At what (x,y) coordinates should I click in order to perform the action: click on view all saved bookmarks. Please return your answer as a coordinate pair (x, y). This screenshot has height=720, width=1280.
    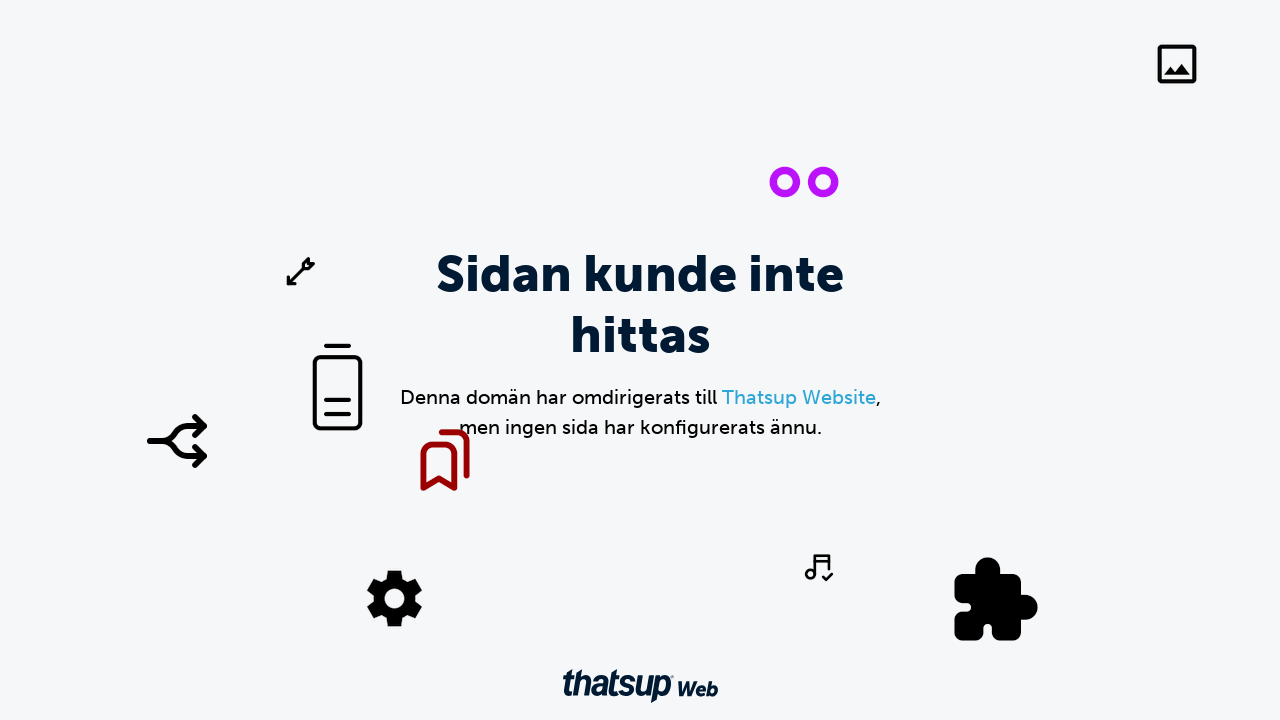
    Looking at the image, I should click on (445, 460).